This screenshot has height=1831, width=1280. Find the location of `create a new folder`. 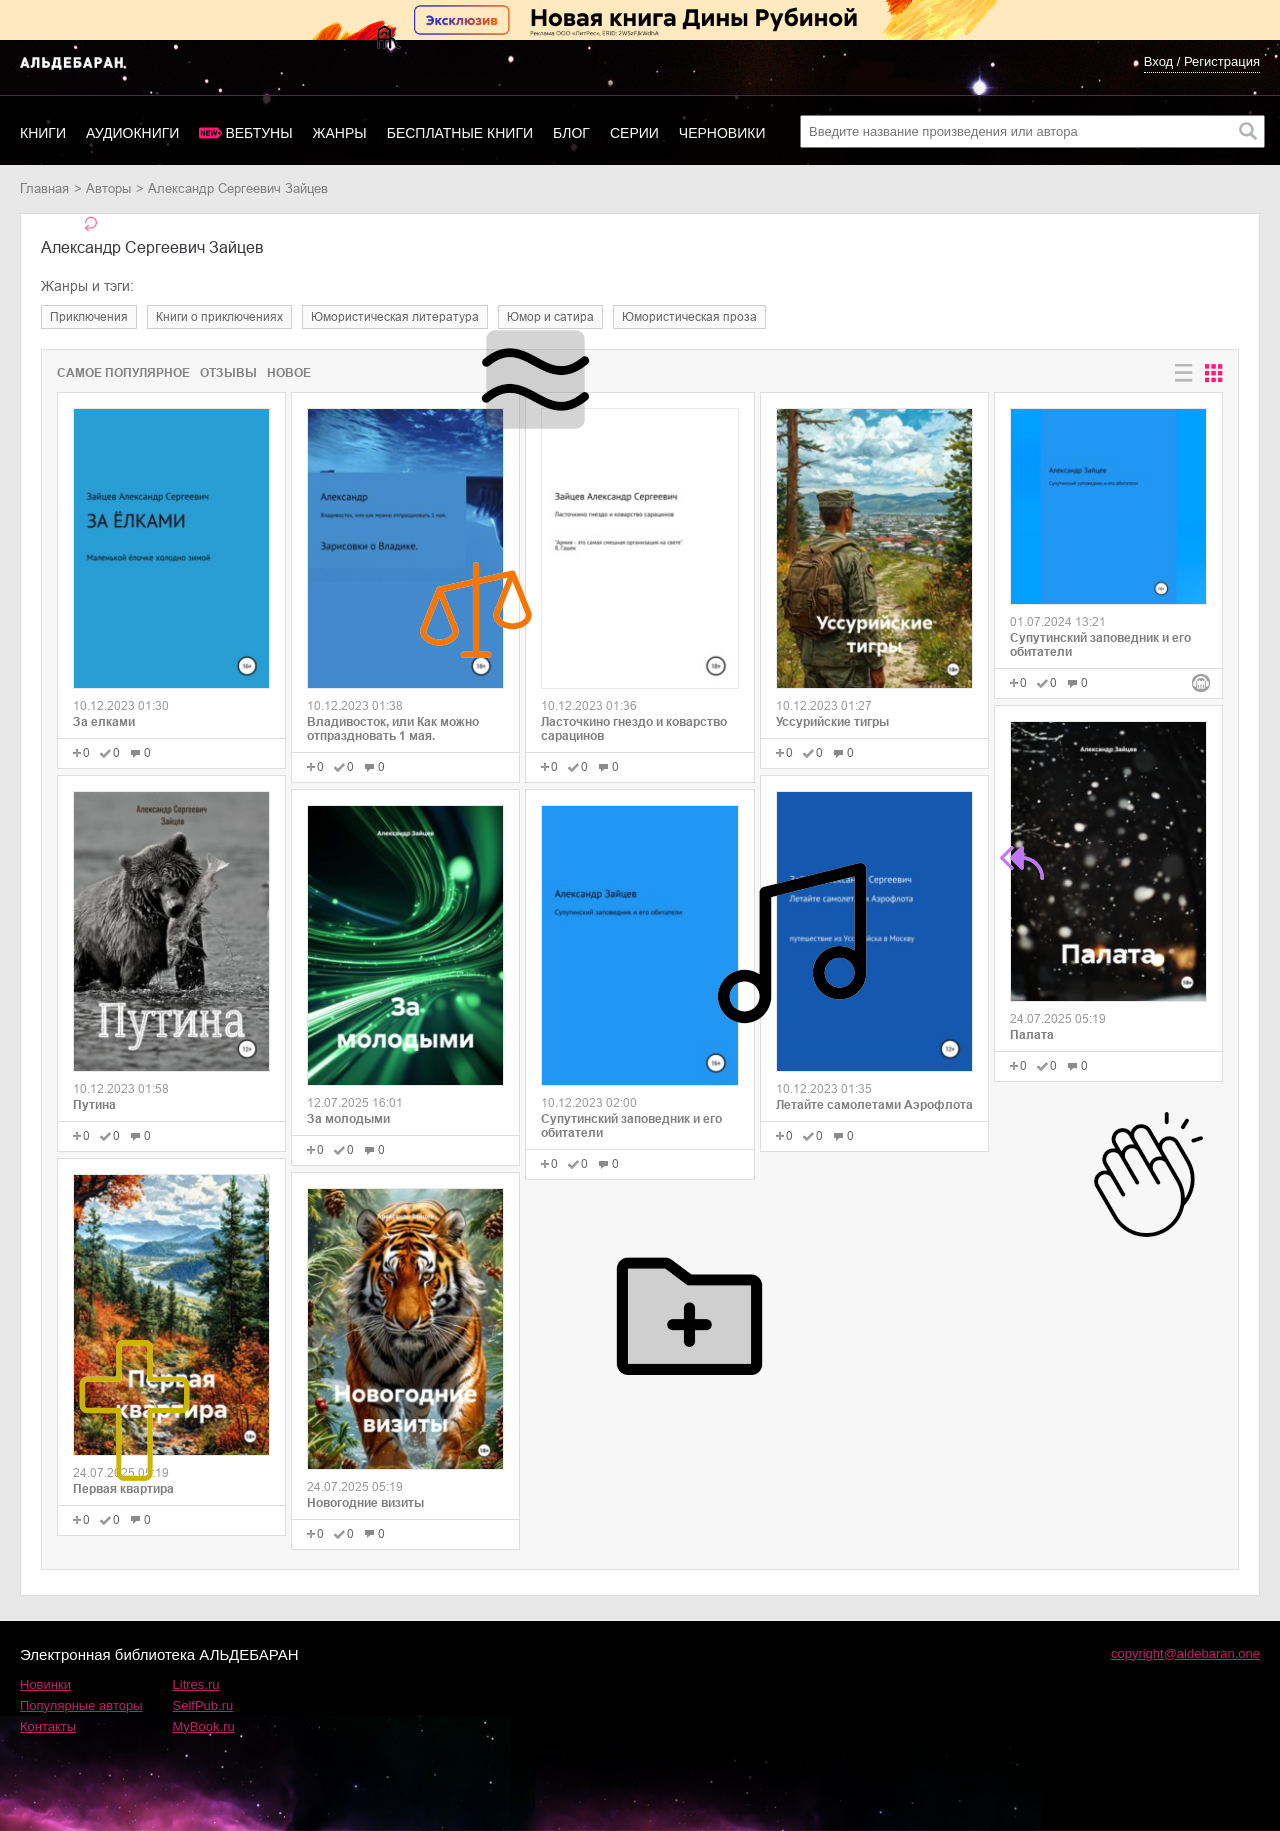

create a new folder is located at coordinates (689, 1313).